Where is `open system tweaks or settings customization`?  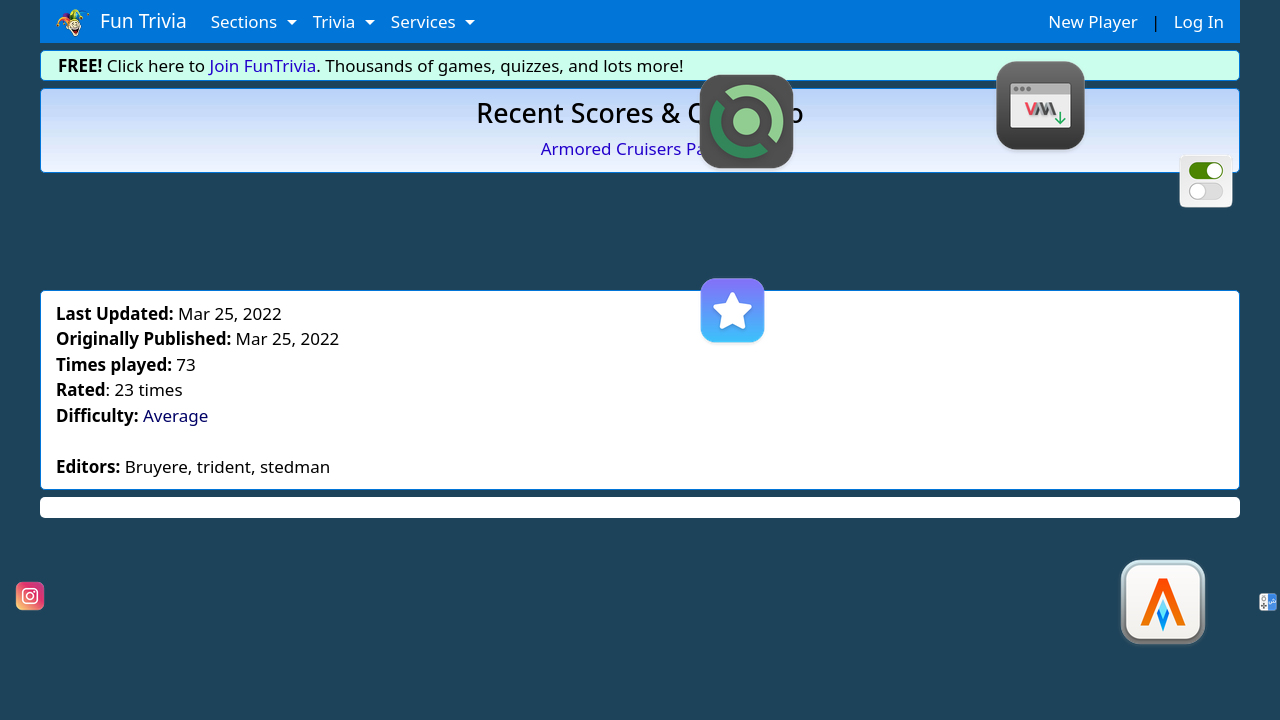
open system tweaks or settings customization is located at coordinates (1206, 181).